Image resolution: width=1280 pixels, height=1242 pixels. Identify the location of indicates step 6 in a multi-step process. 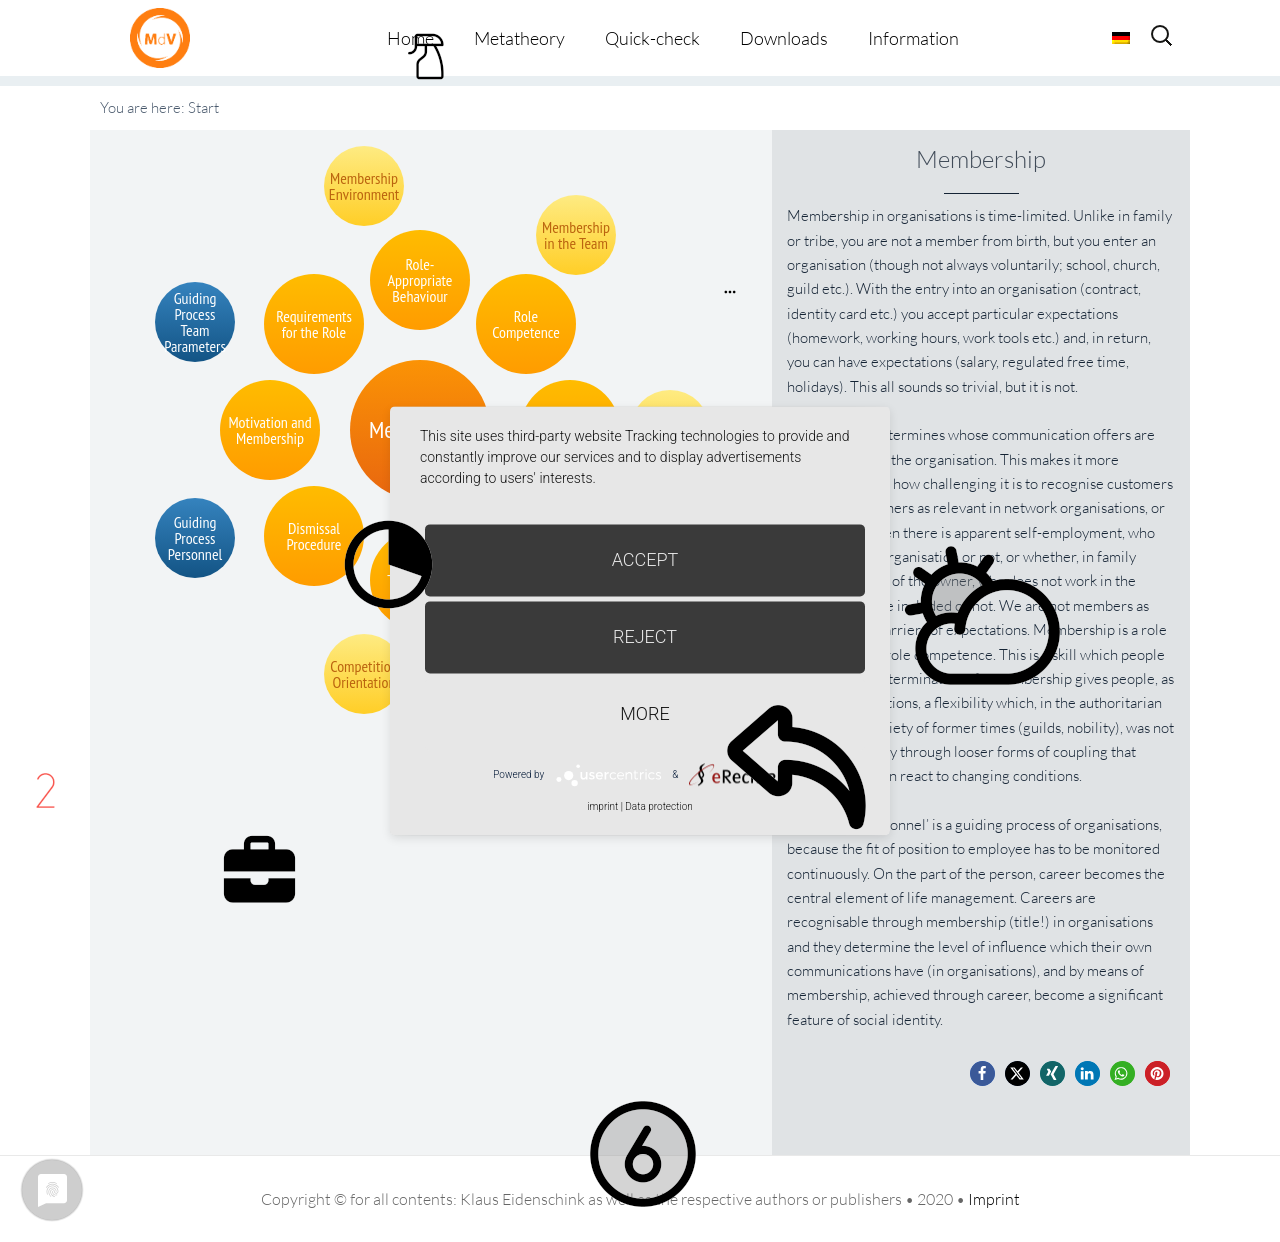
(643, 1154).